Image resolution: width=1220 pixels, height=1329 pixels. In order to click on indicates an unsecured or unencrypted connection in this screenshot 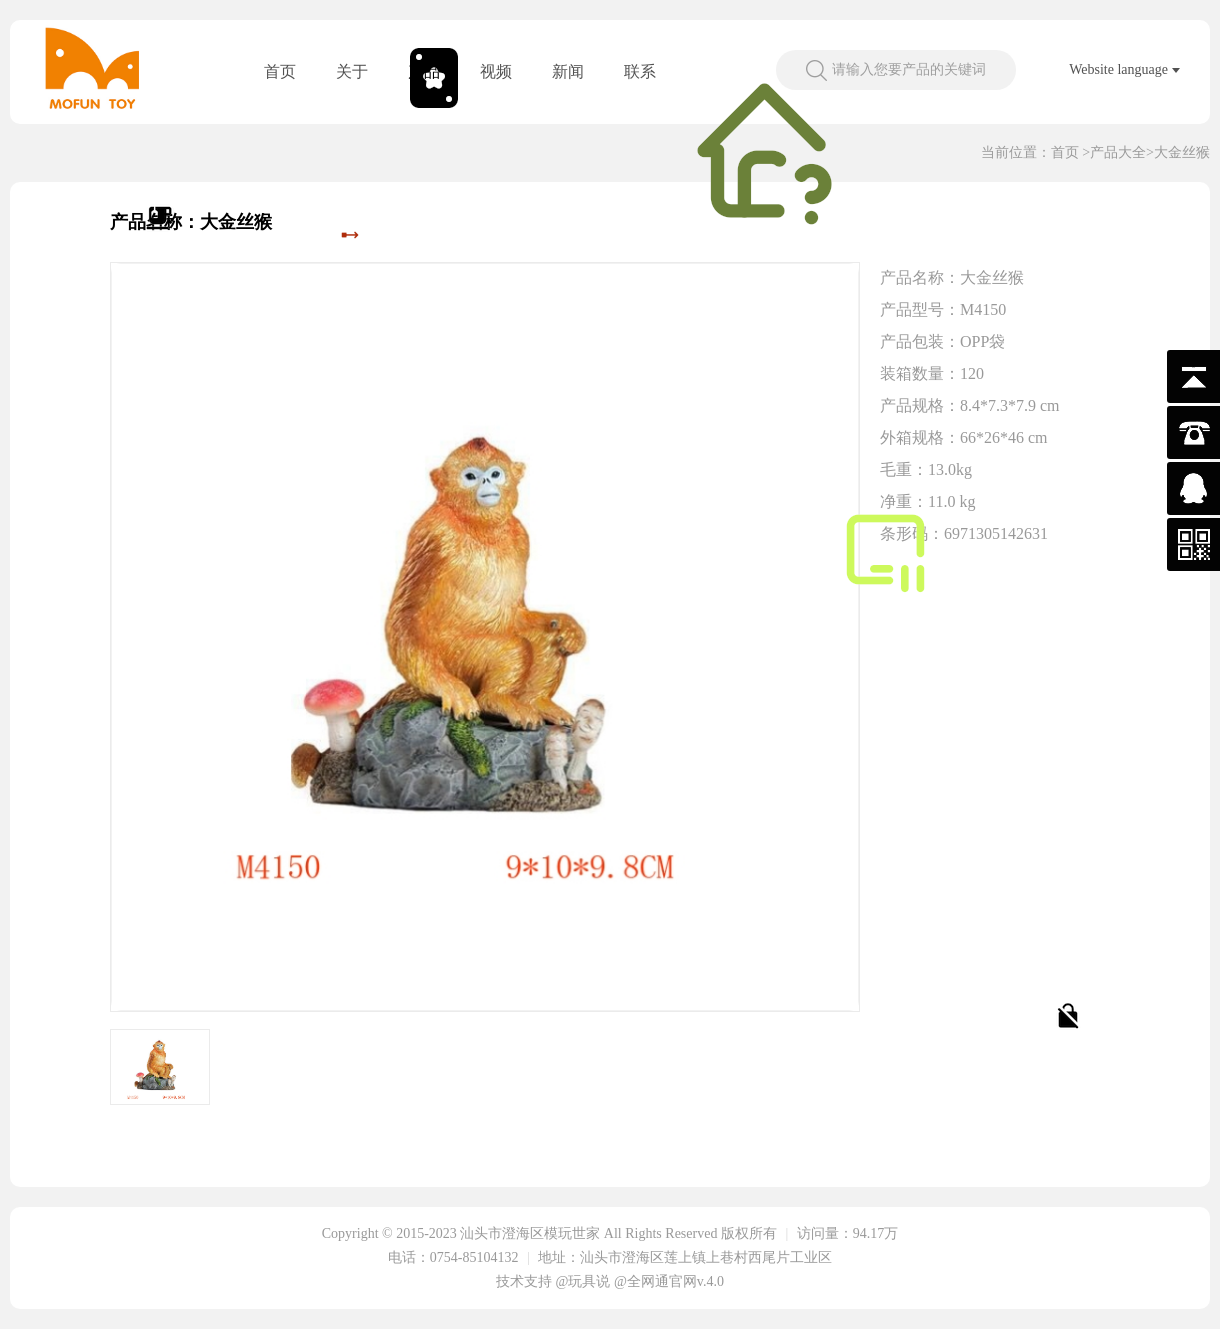, I will do `click(1068, 1016)`.